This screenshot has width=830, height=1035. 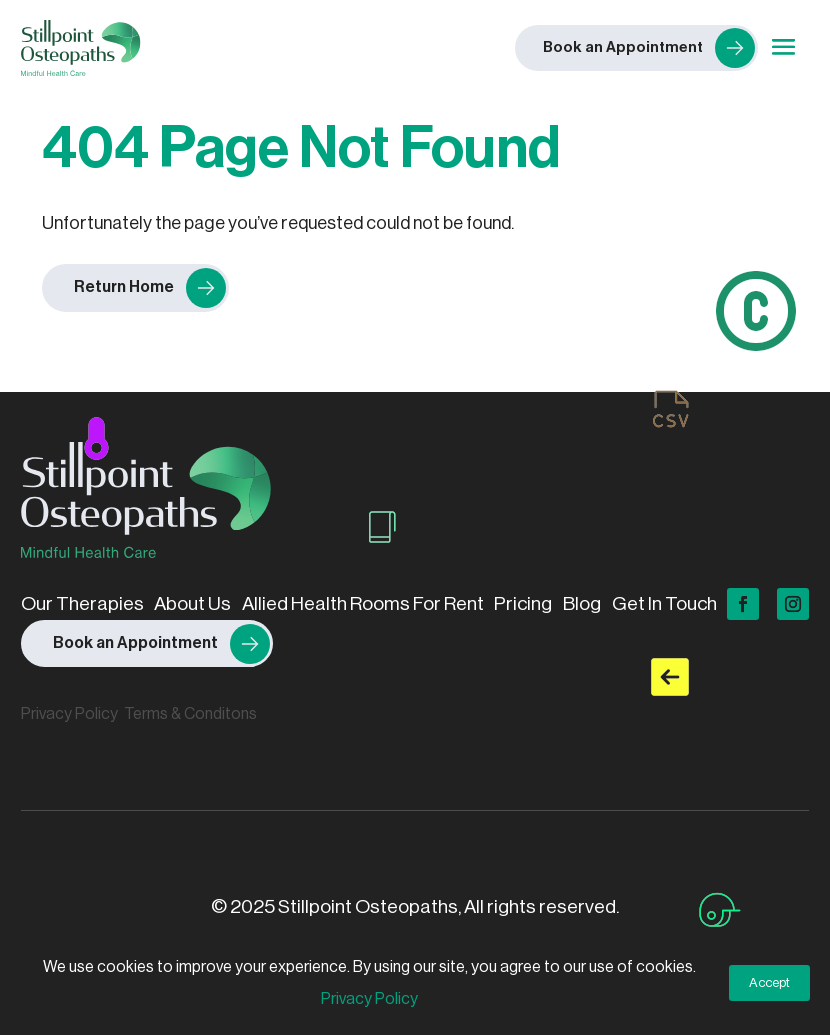 I want to click on go back to the previous screen, so click(x=670, y=677).